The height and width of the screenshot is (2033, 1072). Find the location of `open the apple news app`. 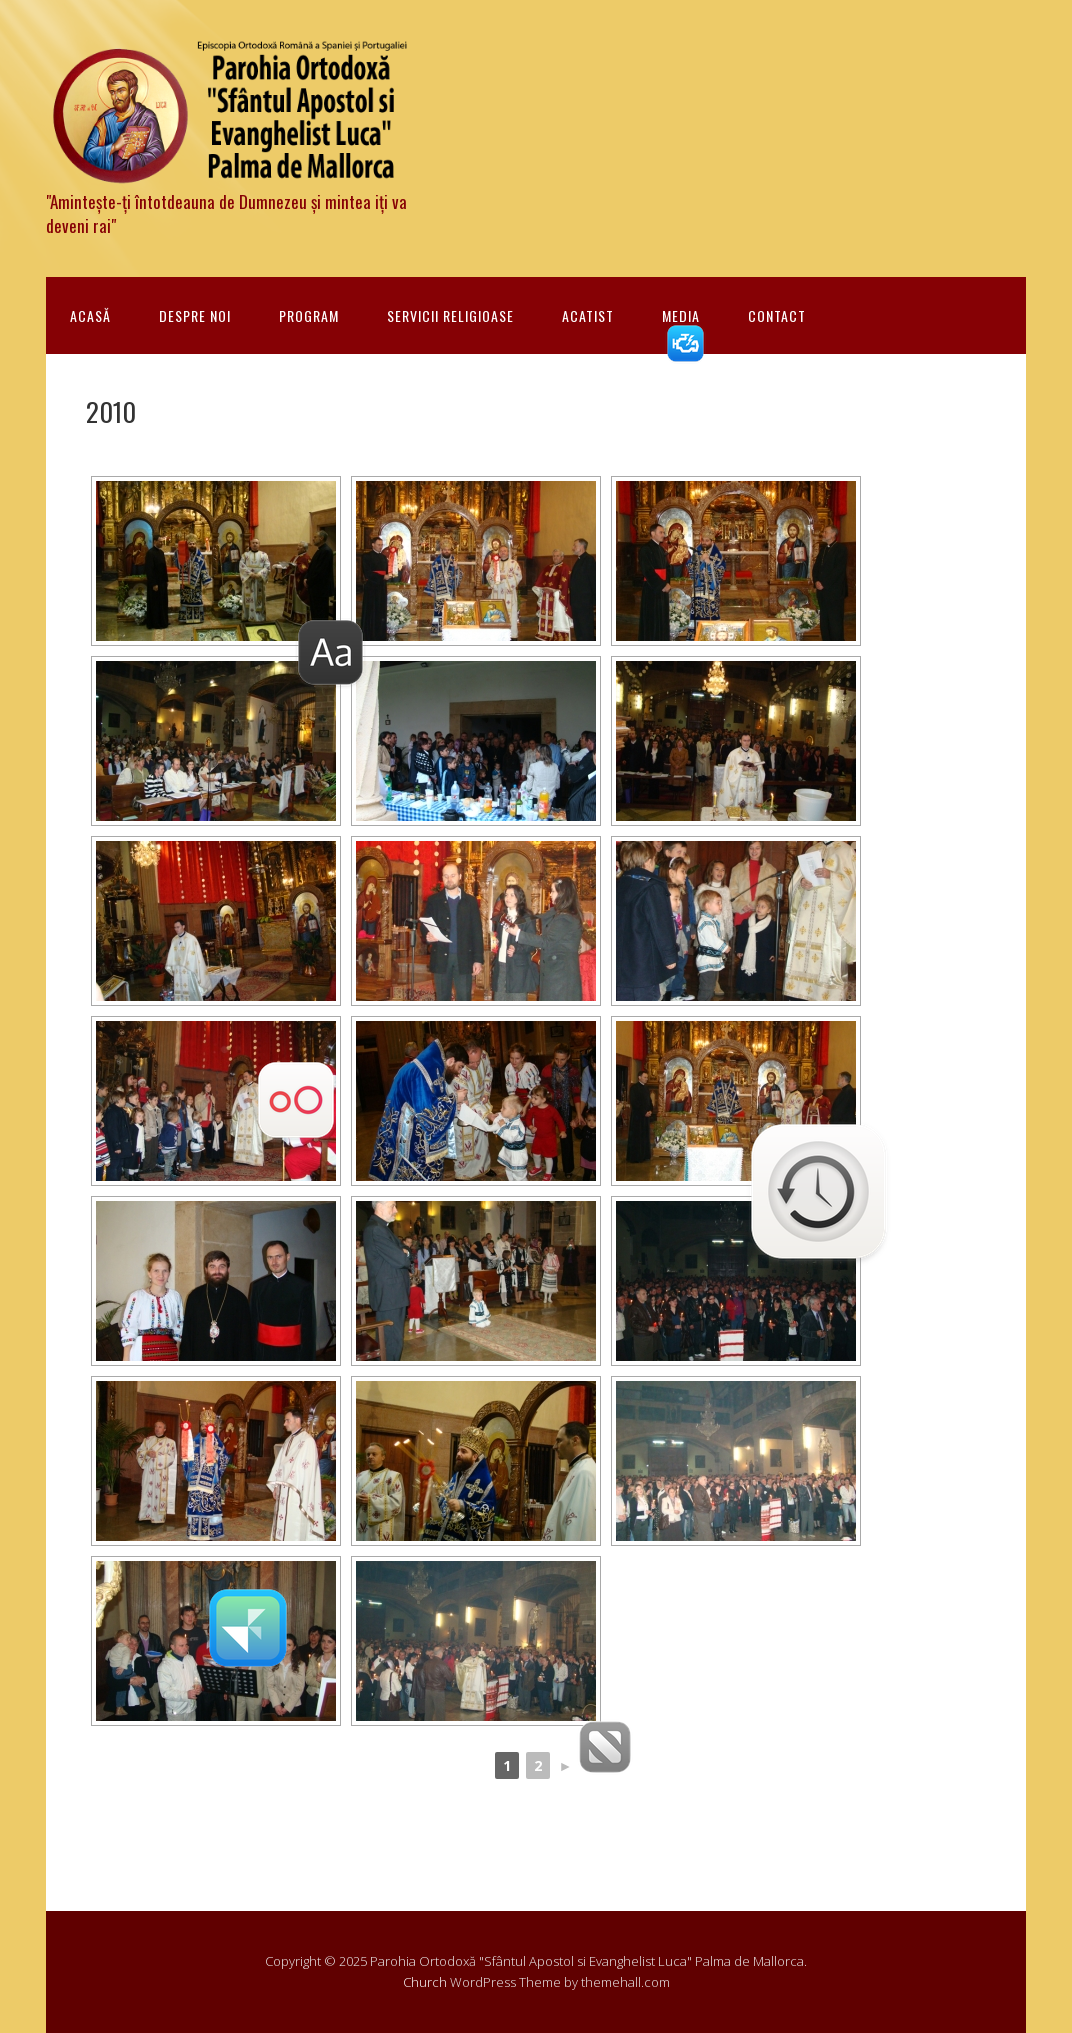

open the apple news app is located at coordinates (605, 1747).